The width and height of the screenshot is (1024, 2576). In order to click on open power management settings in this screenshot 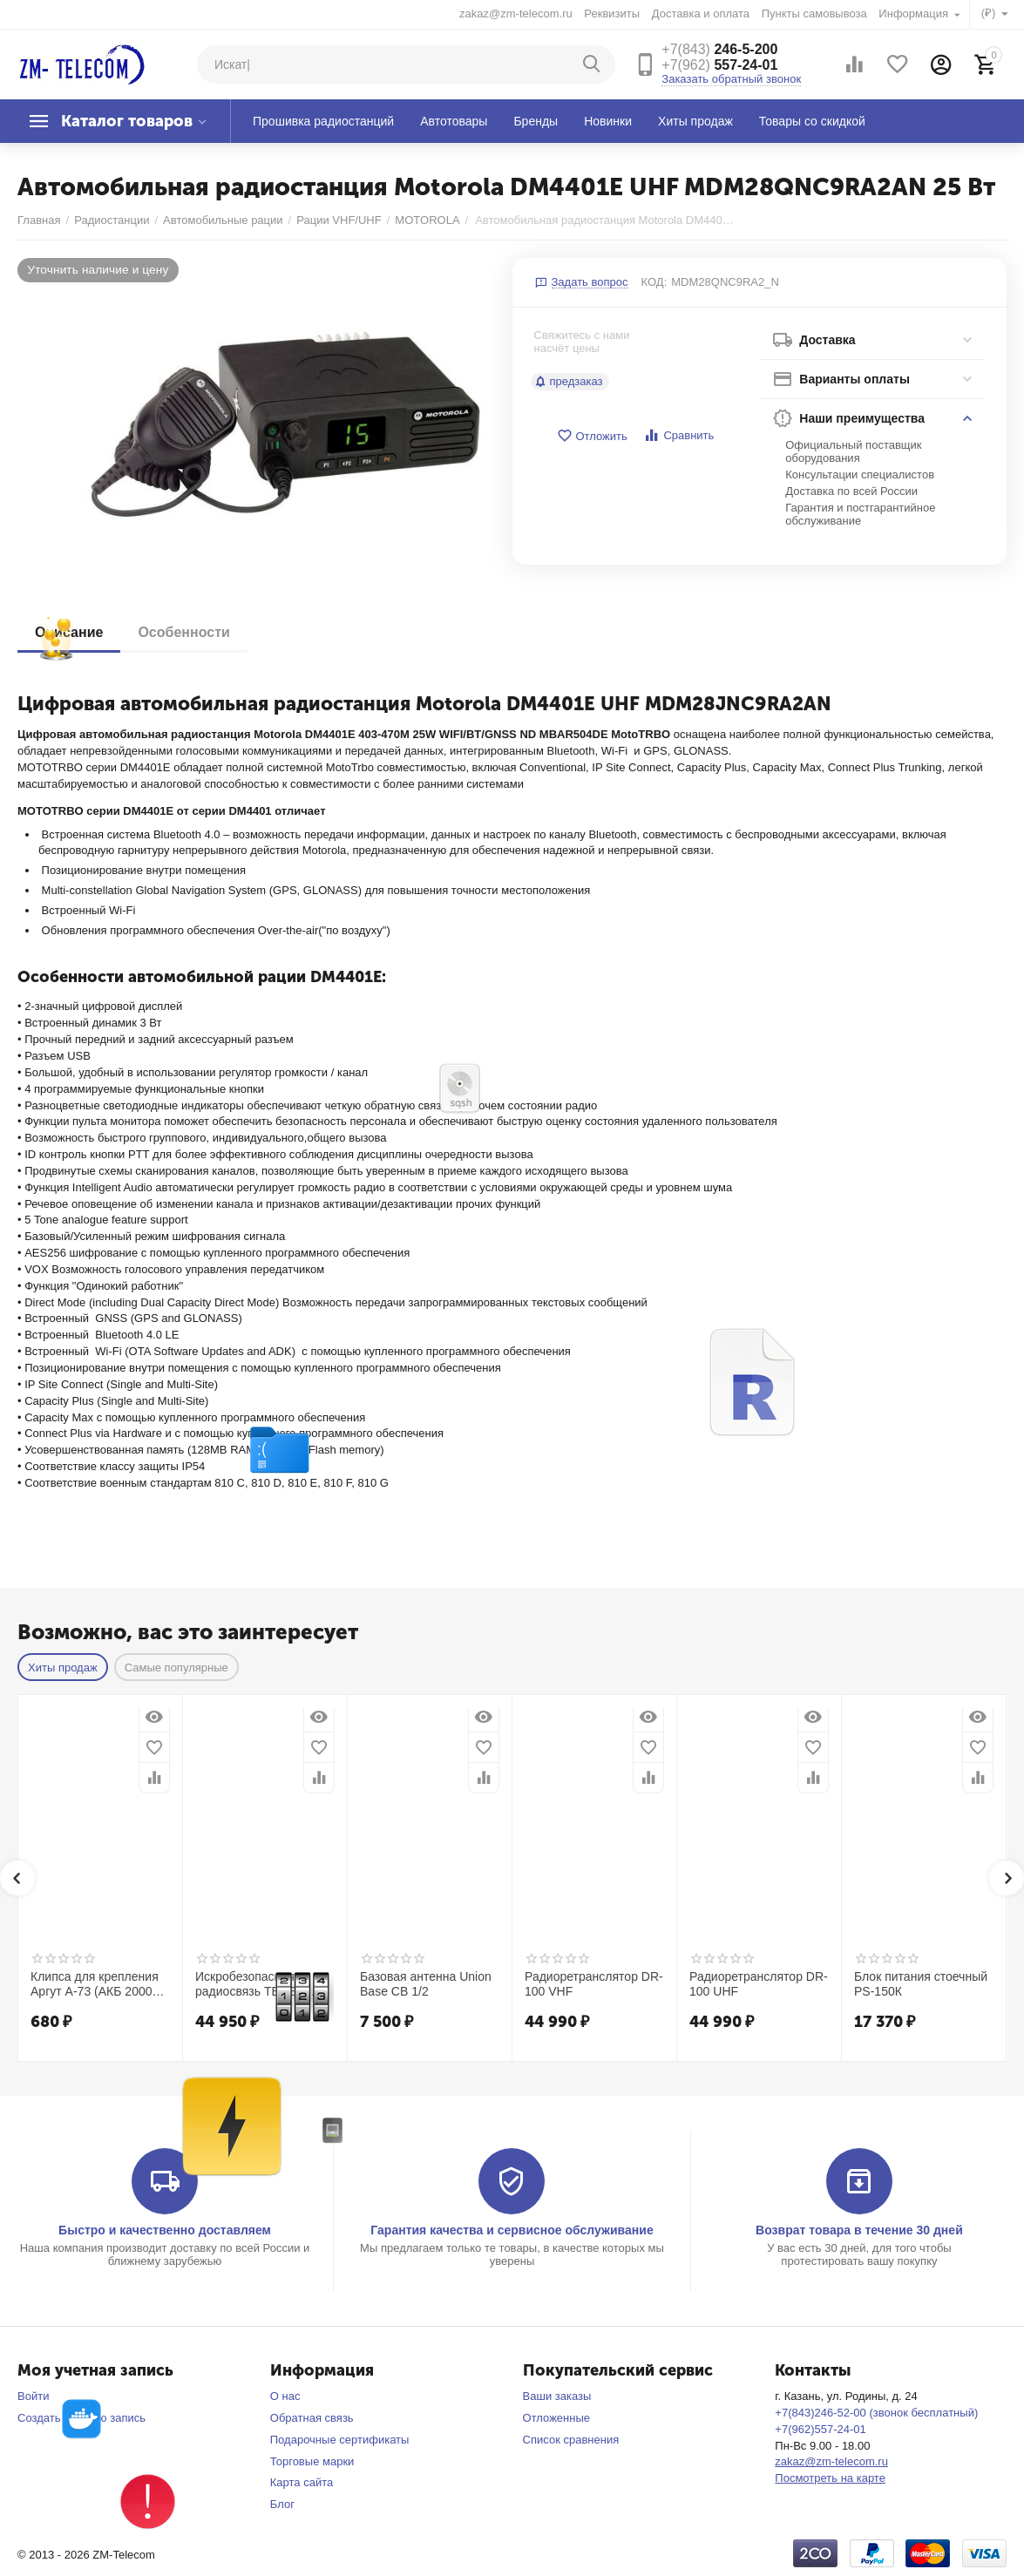, I will do `click(232, 2126)`.